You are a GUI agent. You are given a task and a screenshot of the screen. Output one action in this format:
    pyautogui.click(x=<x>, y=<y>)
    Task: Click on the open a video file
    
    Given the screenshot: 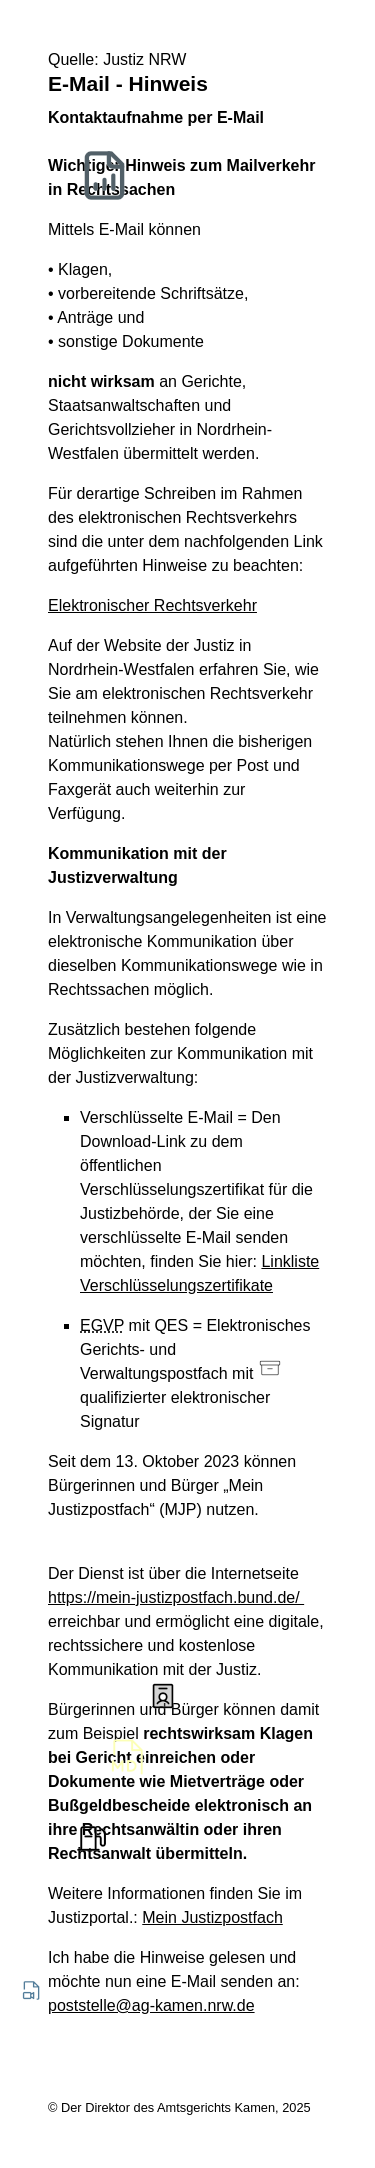 What is the action you would take?
    pyautogui.click(x=31, y=1990)
    